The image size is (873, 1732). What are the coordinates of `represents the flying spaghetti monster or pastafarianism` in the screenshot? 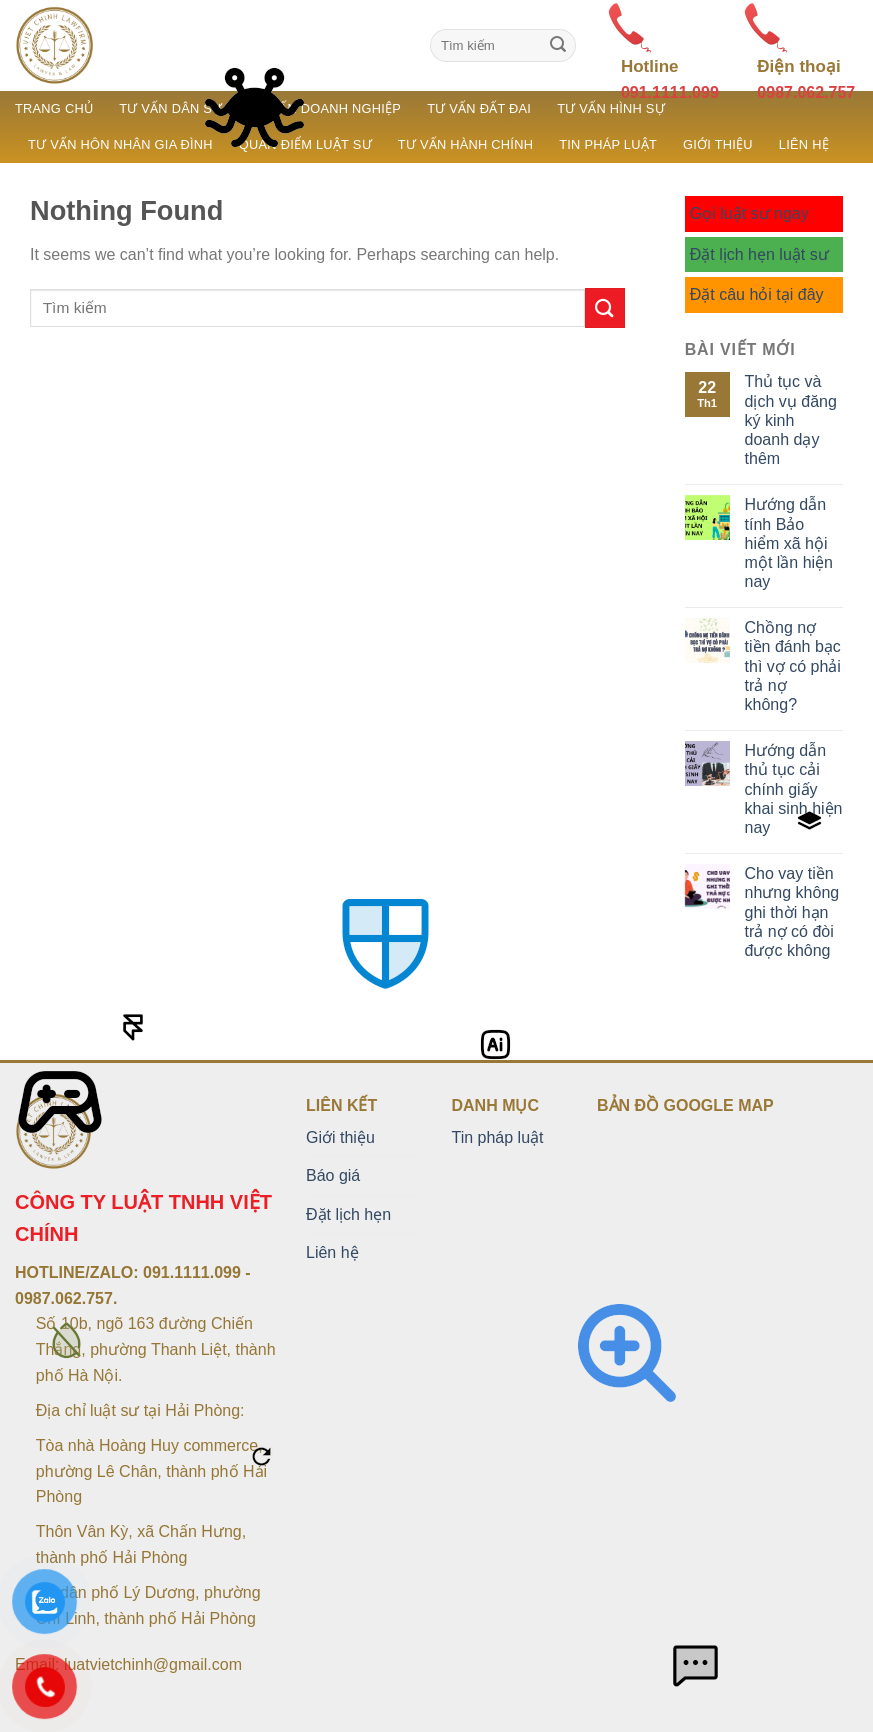 It's located at (254, 107).